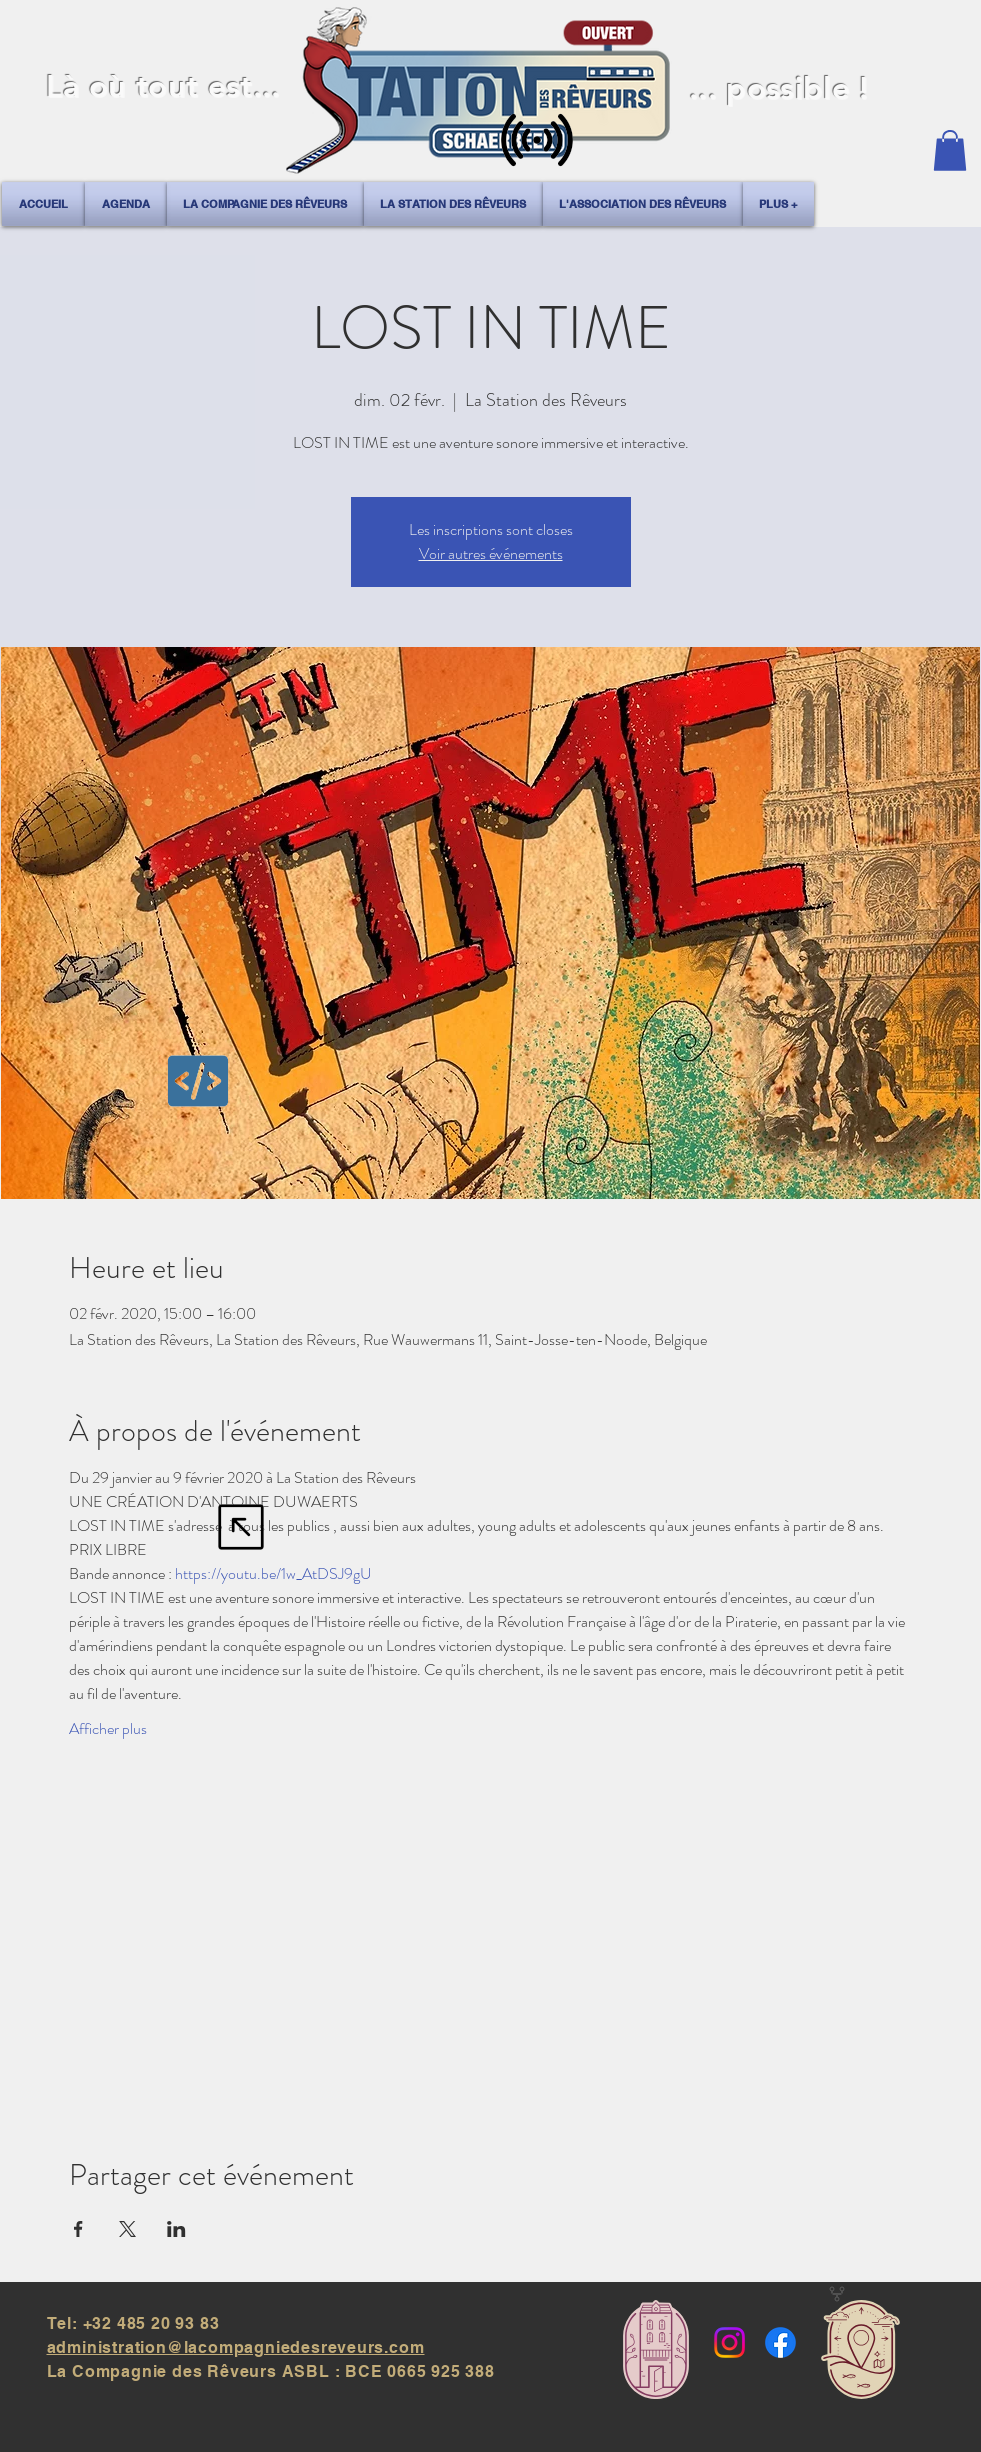 Image resolution: width=981 pixels, height=2452 pixels. What do you see at coordinates (837, 2294) in the screenshot?
I see `fork a repository or branch` at bounding box center [837, 2294].